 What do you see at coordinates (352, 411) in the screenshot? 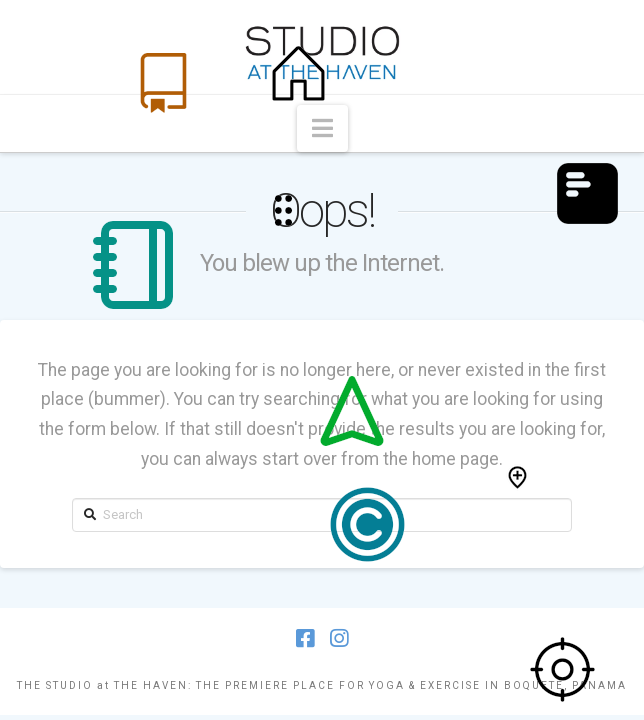
I see `navigate to current direction` at bounding box center [352, 411].